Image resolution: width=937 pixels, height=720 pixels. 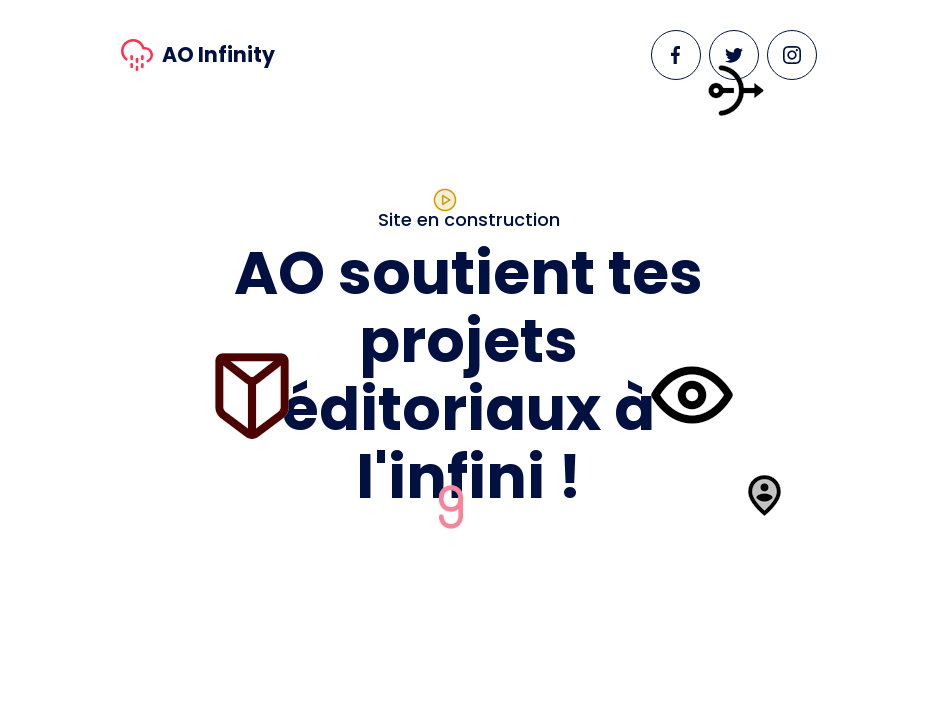 What do you see at coordinates (252, 394) in the screenshot?
I see `access light refraction or color spectrum tools` at bounding box center [252, 394].